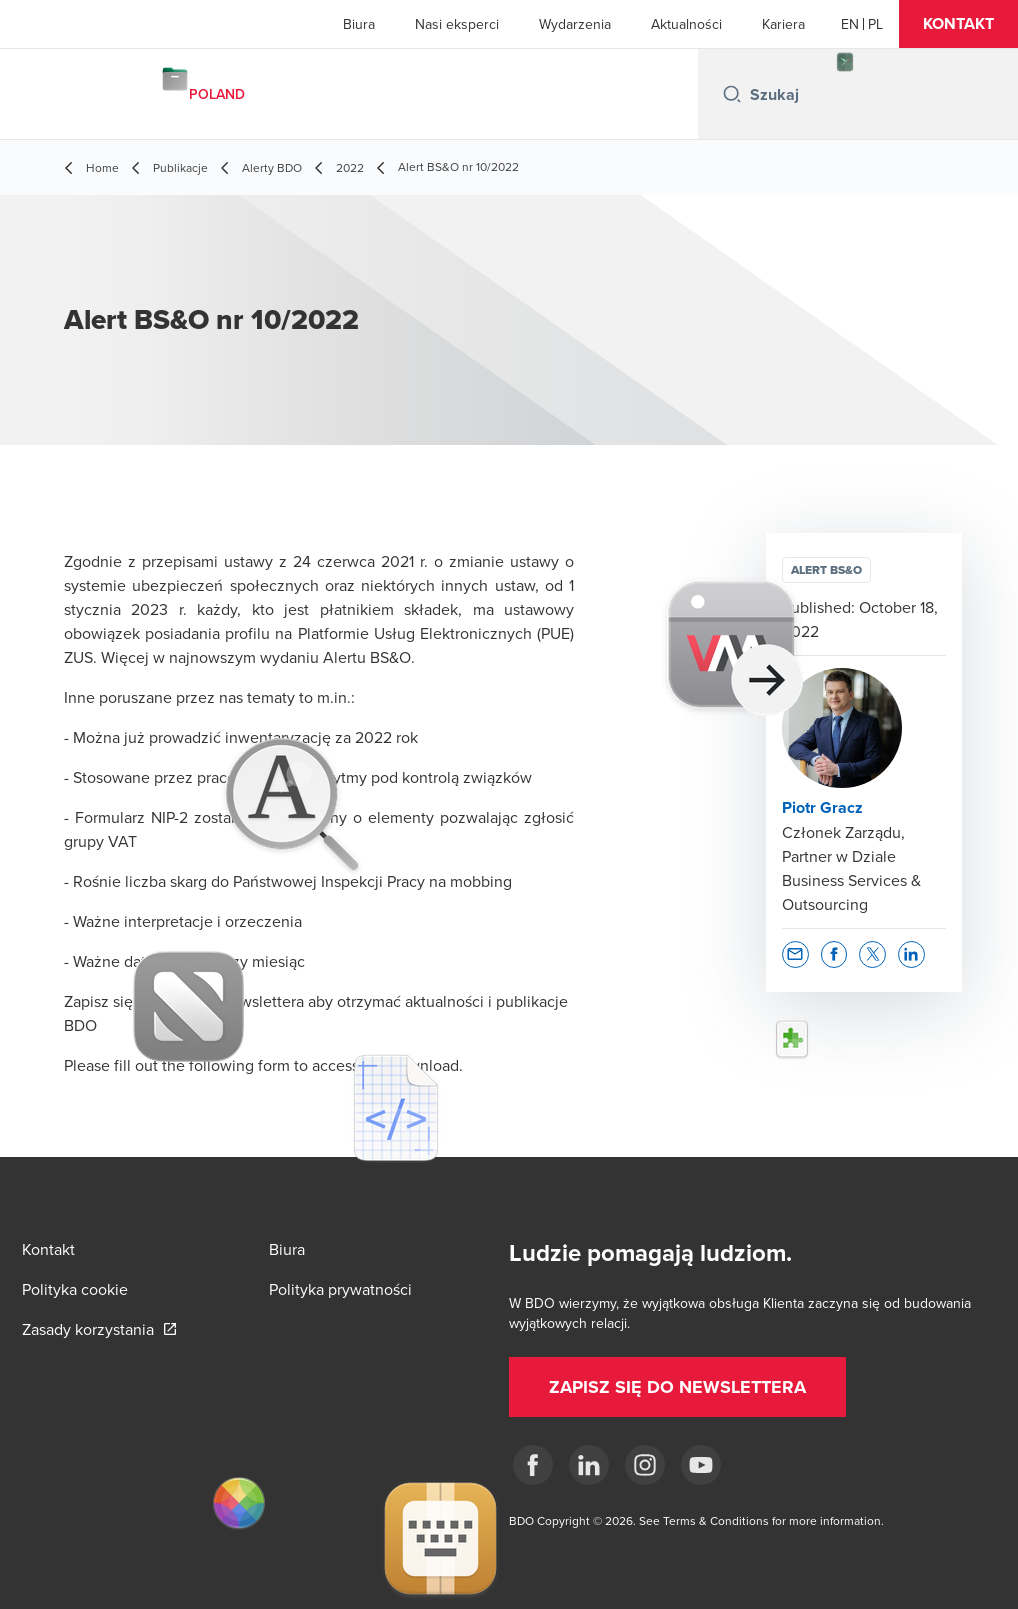 The image size is (1018, 1609). I want to click on open the apple news app, so click(188, 1006).